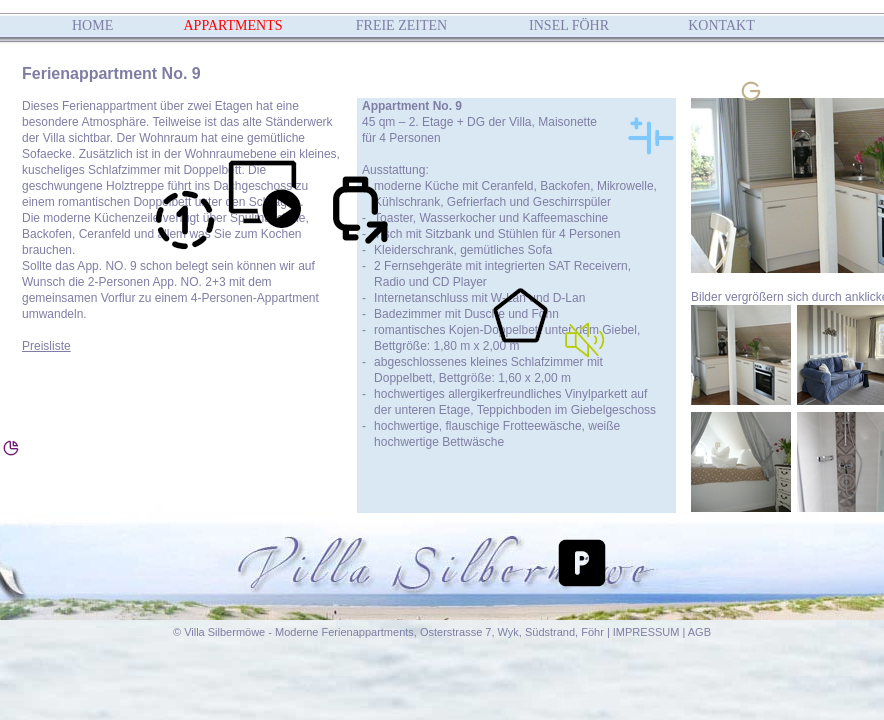  What do you see at coordinates (584, 340) in the screenshot?
I see `mute audio or sound` at bounding box center [584, 340].